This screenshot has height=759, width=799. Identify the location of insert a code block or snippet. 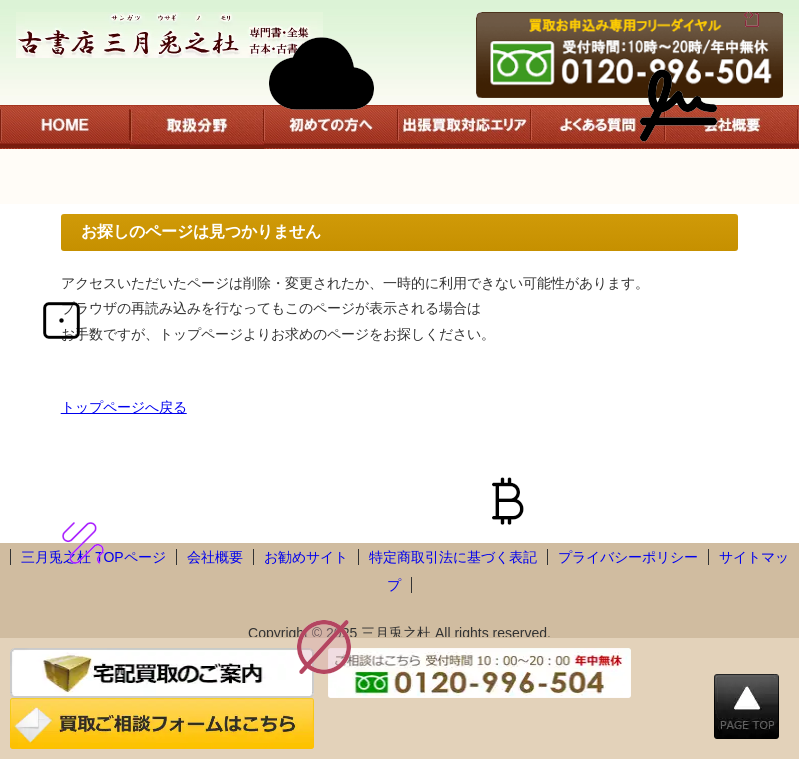
(752, 20).